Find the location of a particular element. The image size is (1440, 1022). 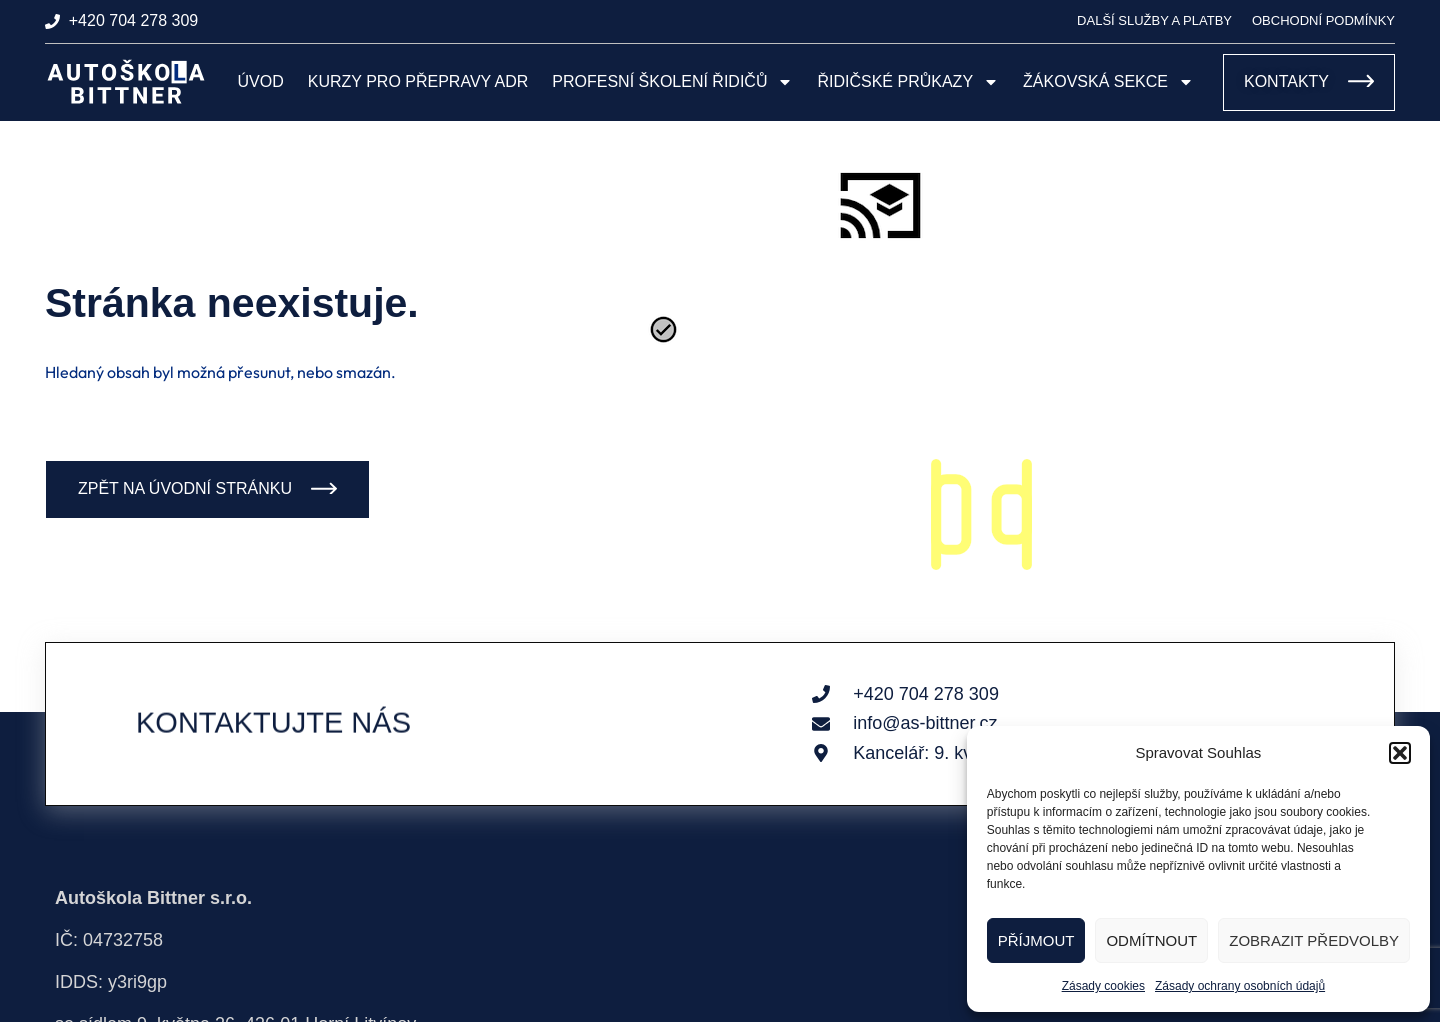

indicates task or action completed successfully is located at coordinates (663, 329).